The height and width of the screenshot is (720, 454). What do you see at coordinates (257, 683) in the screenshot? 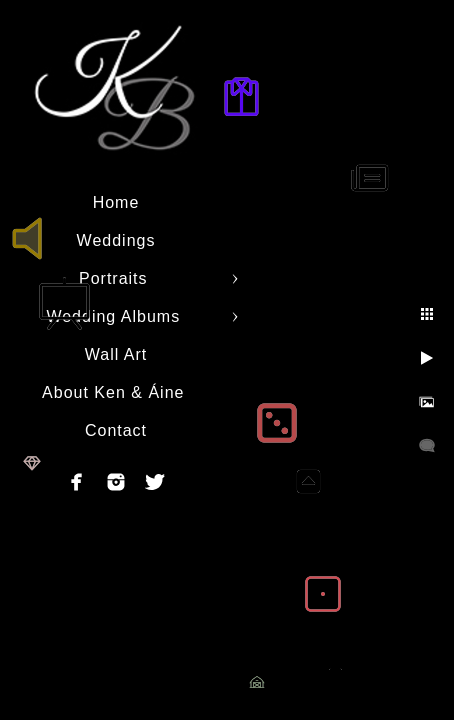
I see `access farm or agricultural settings` at bounding box center [257, 683].